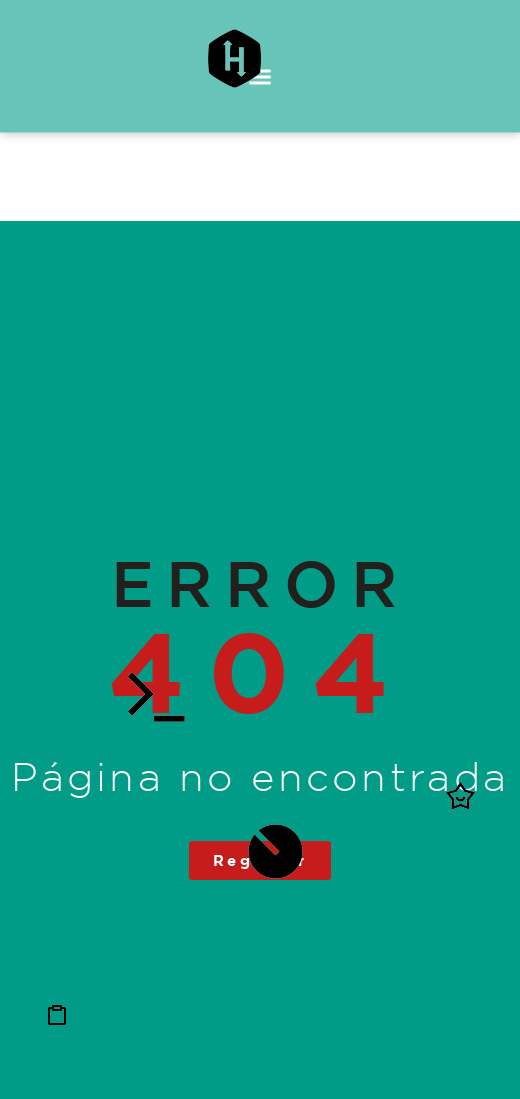  What do you see at coordinates (157, 694) in the screenshot?
I see `open the command line terminal` at bounding box center [157, 694].